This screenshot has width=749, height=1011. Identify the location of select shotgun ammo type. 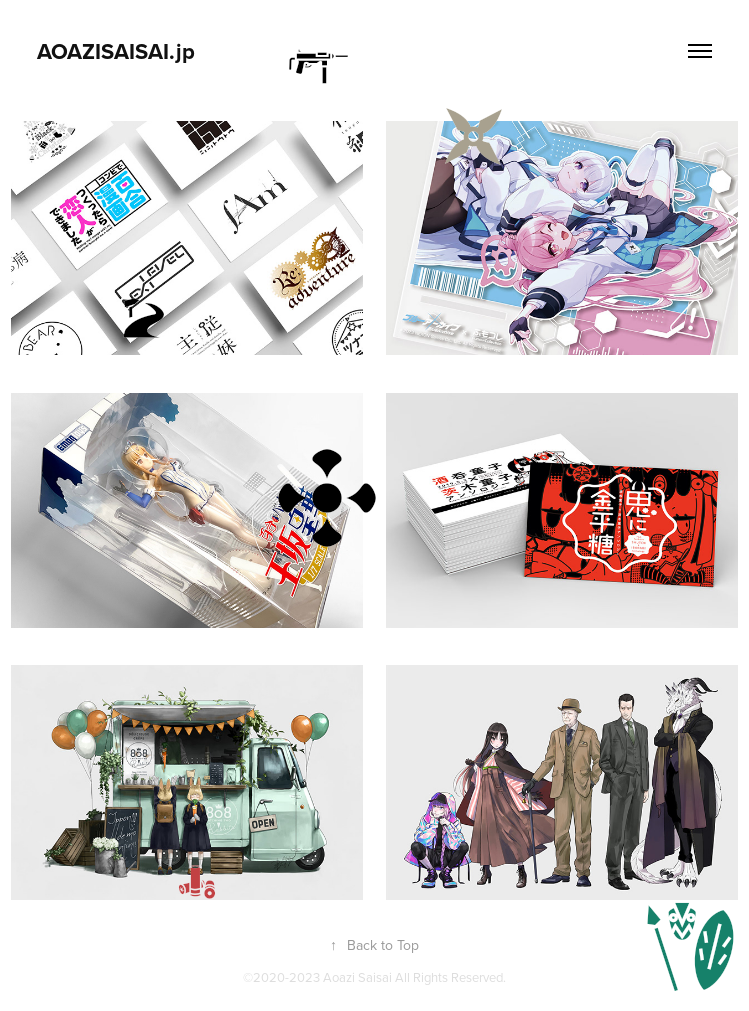
(197, 882).